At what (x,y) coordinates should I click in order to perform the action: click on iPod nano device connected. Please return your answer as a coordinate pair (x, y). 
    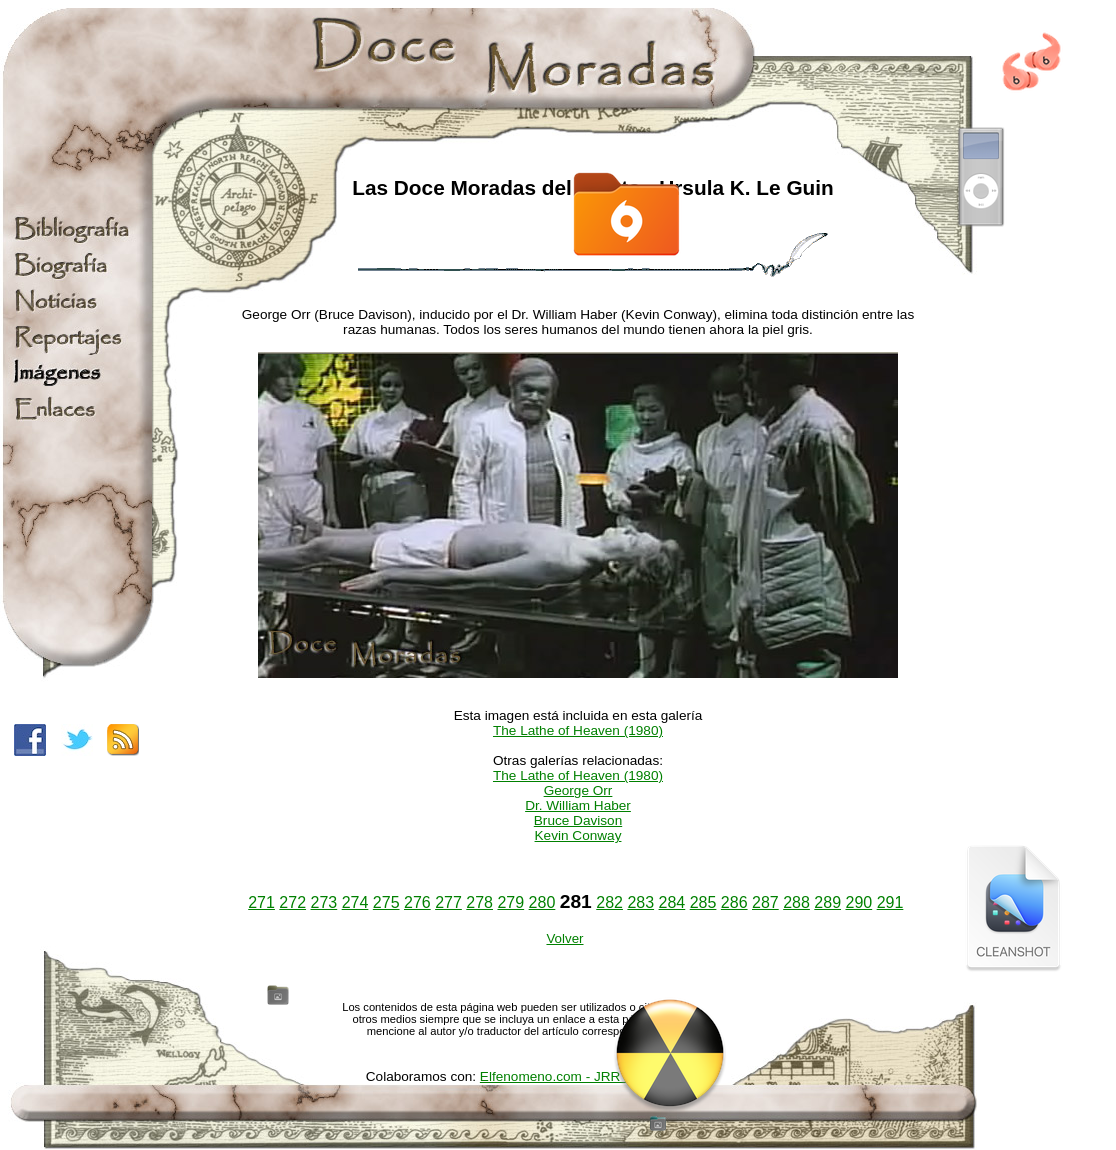
    Looking at the image, I should click on (981, 177).